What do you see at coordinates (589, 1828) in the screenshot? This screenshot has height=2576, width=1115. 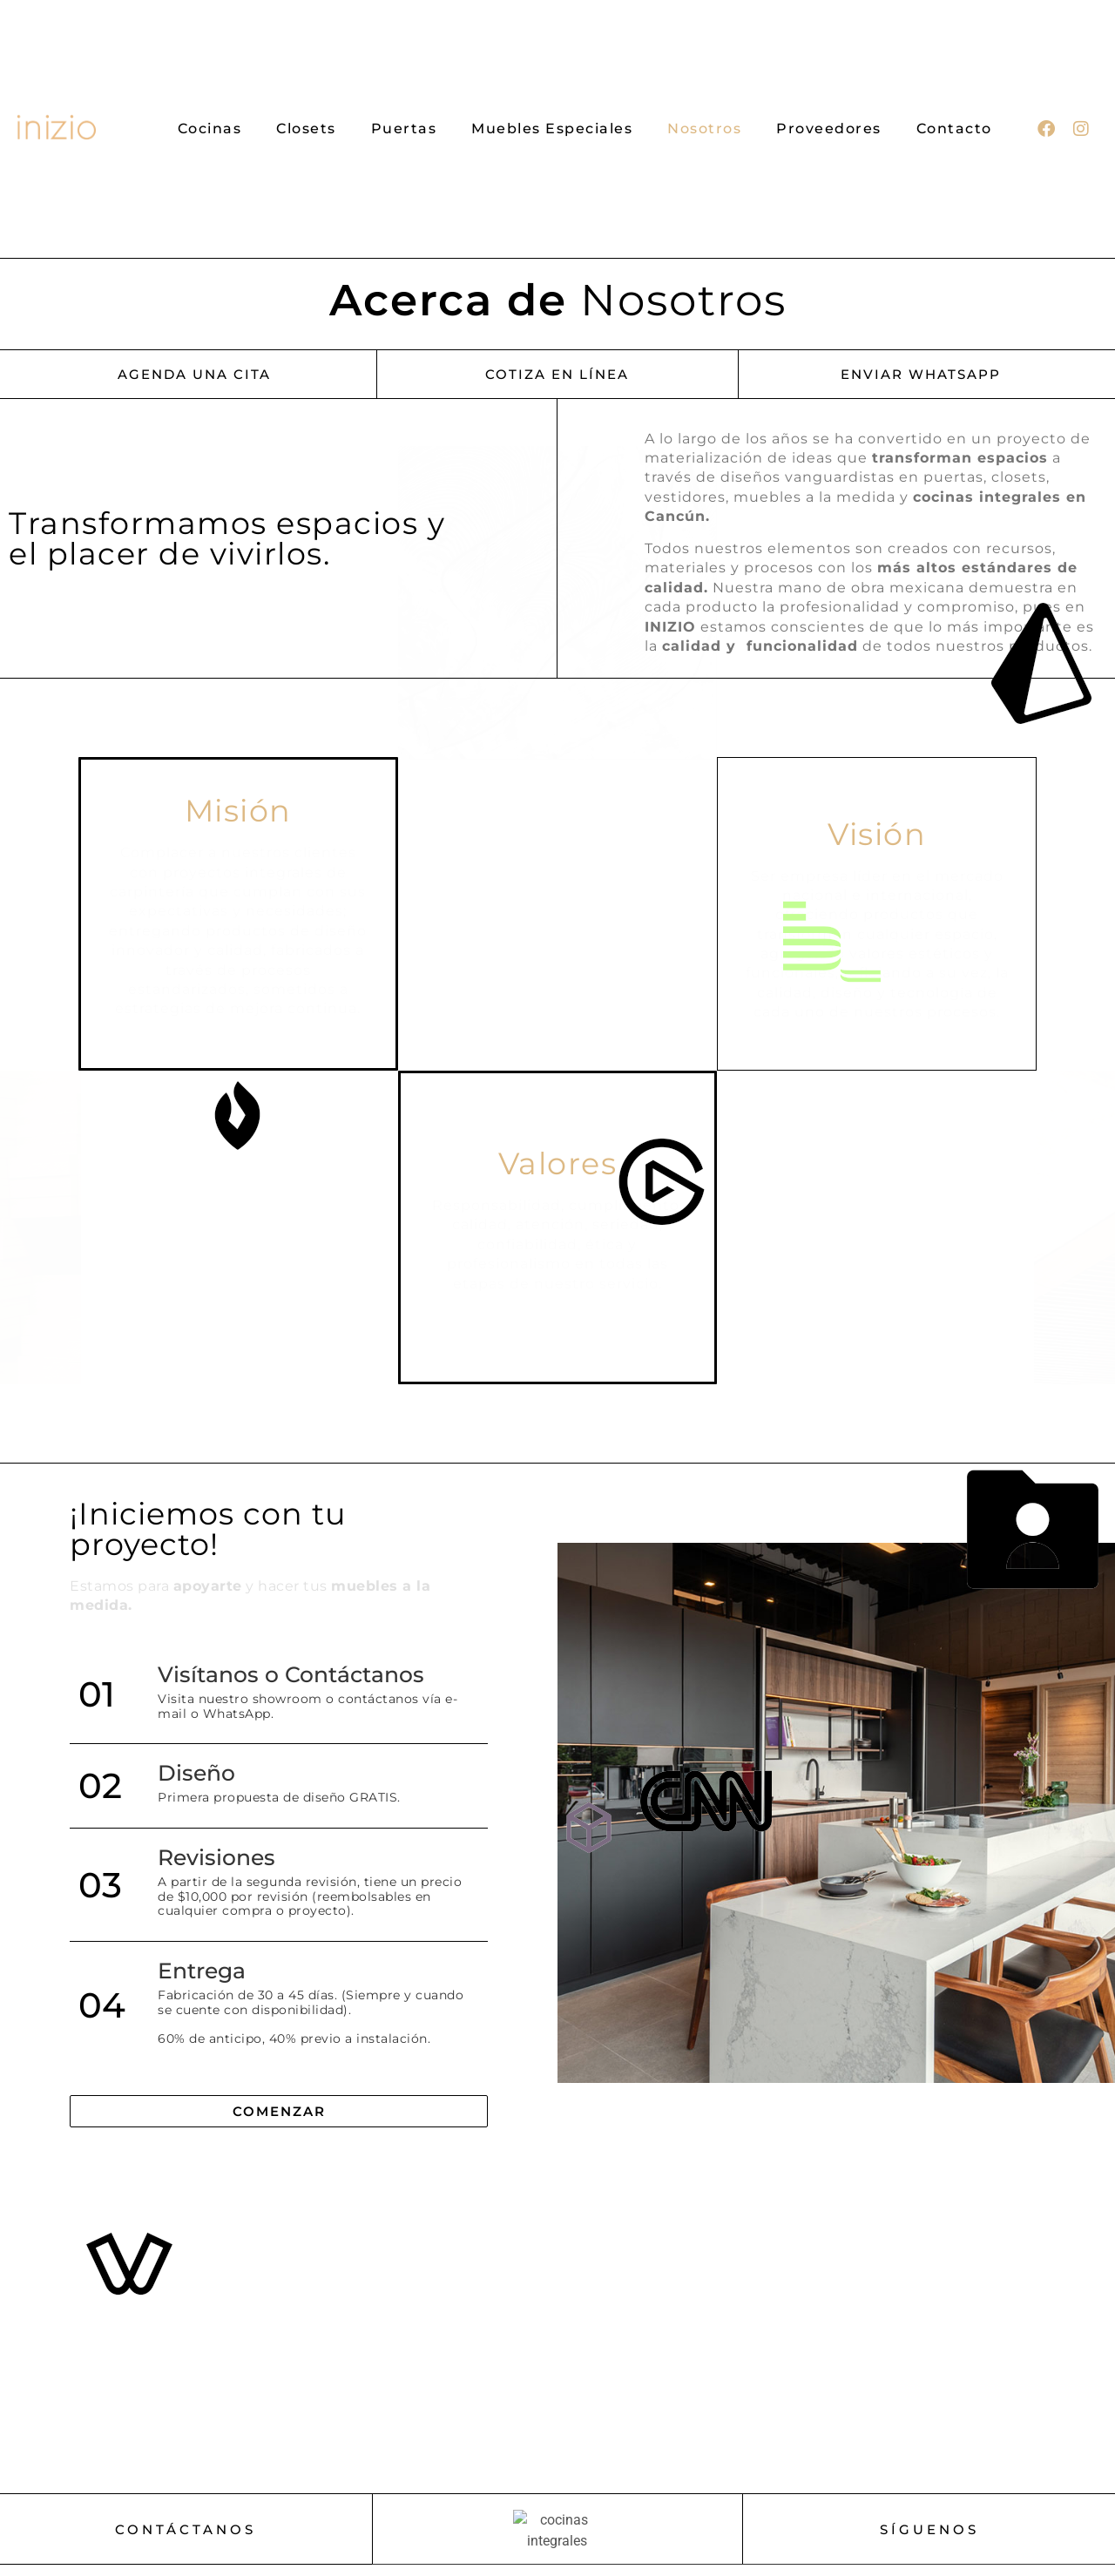 I see `open Hack The Box platform` at bounding box center [589, 1828].